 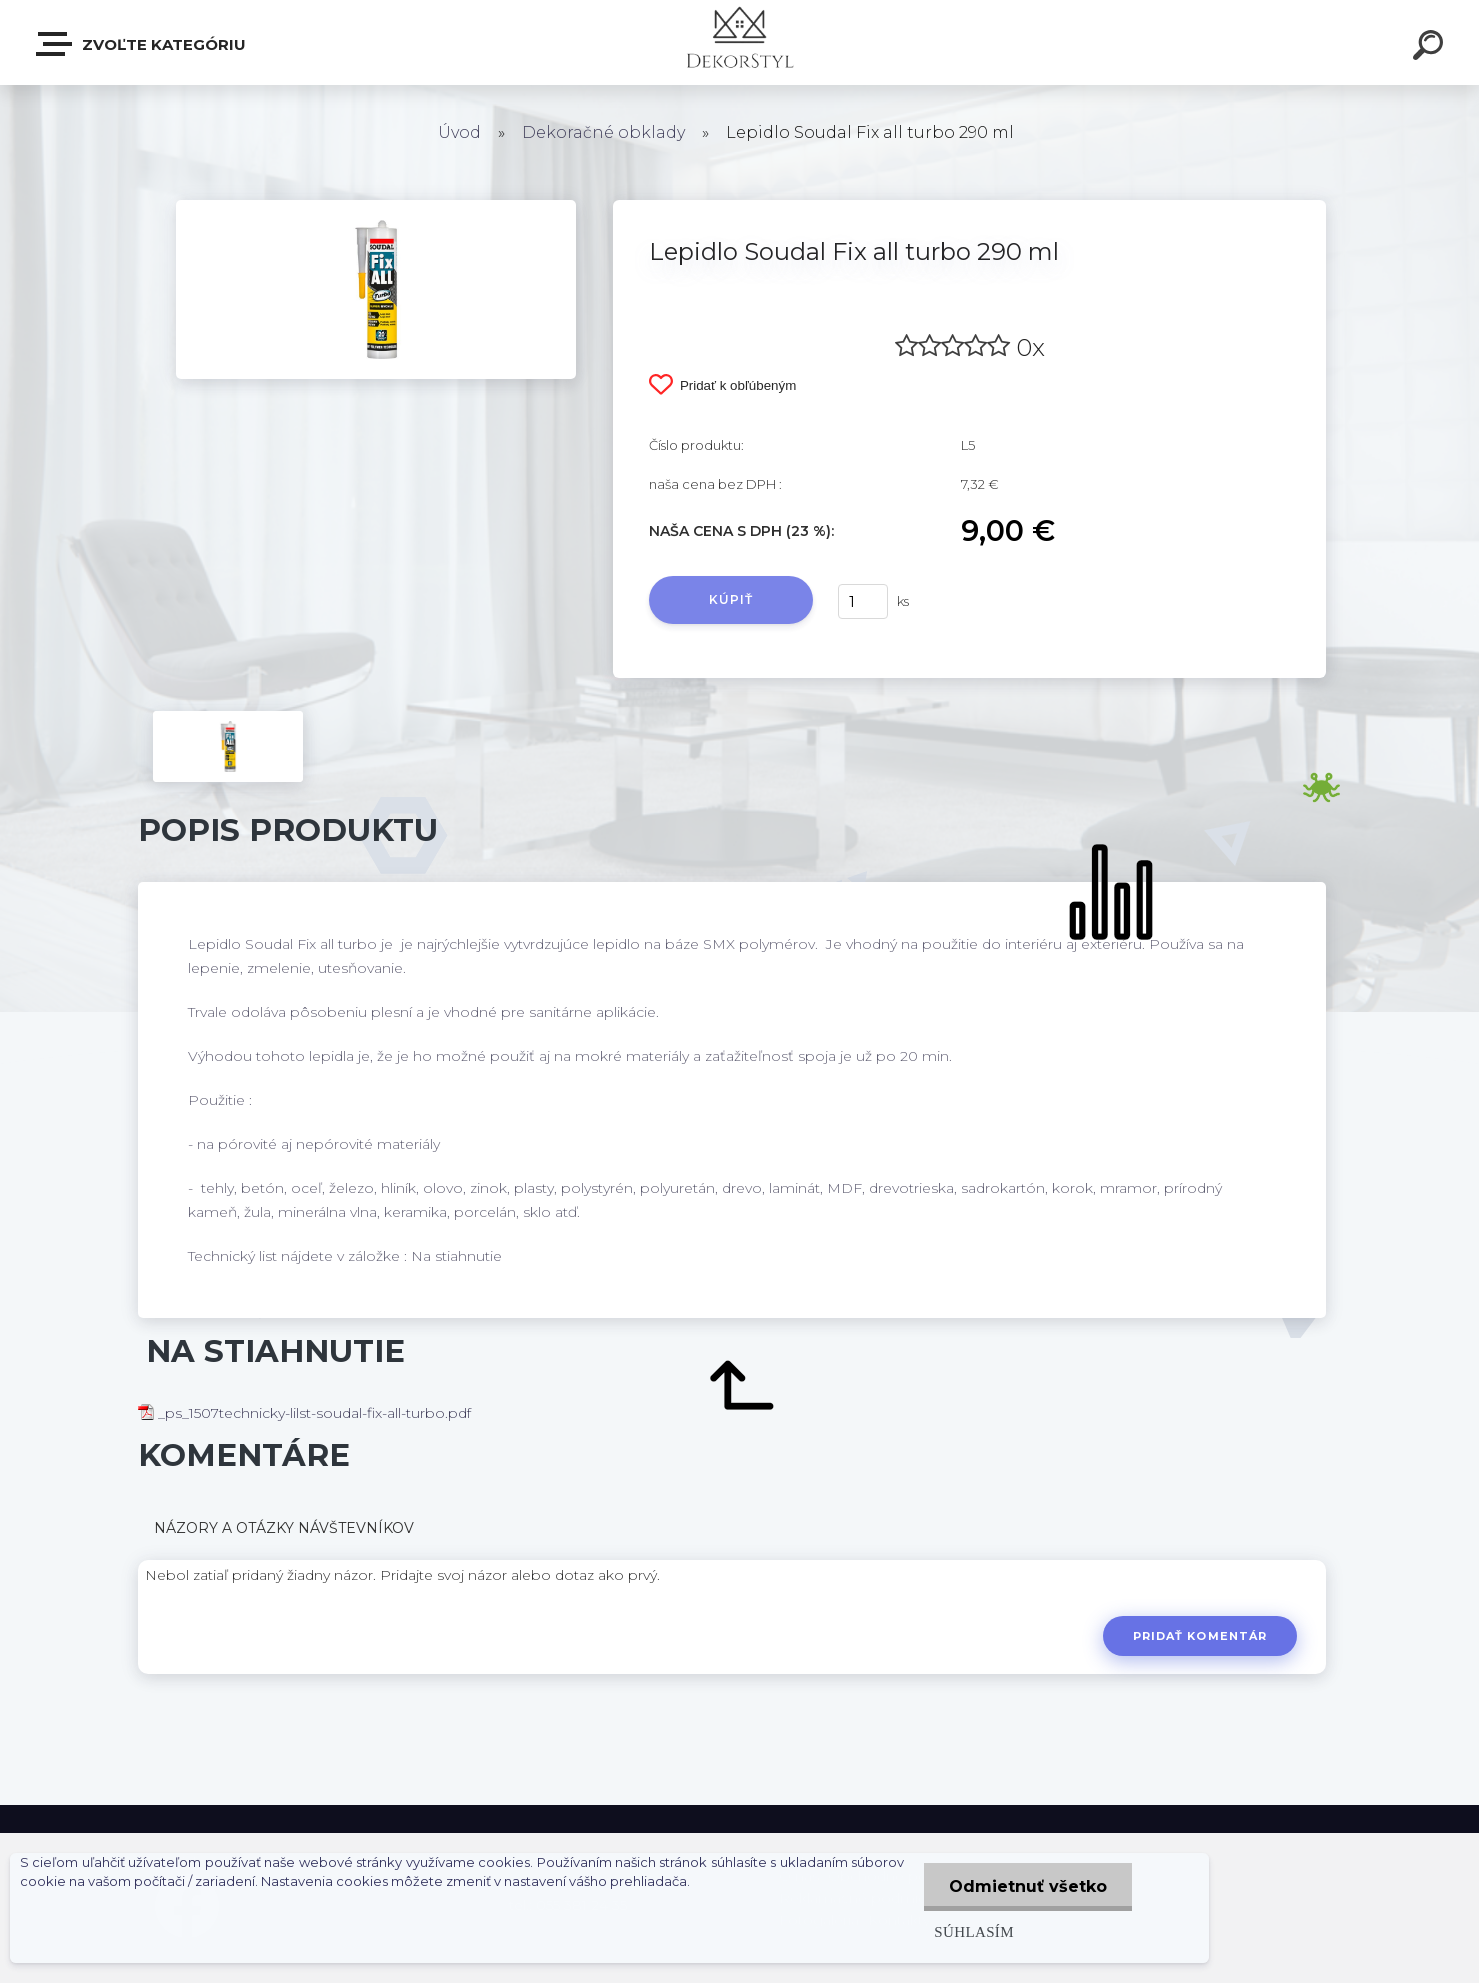 I want to click on view statistics and analytics, so click(x=1111, y=892).